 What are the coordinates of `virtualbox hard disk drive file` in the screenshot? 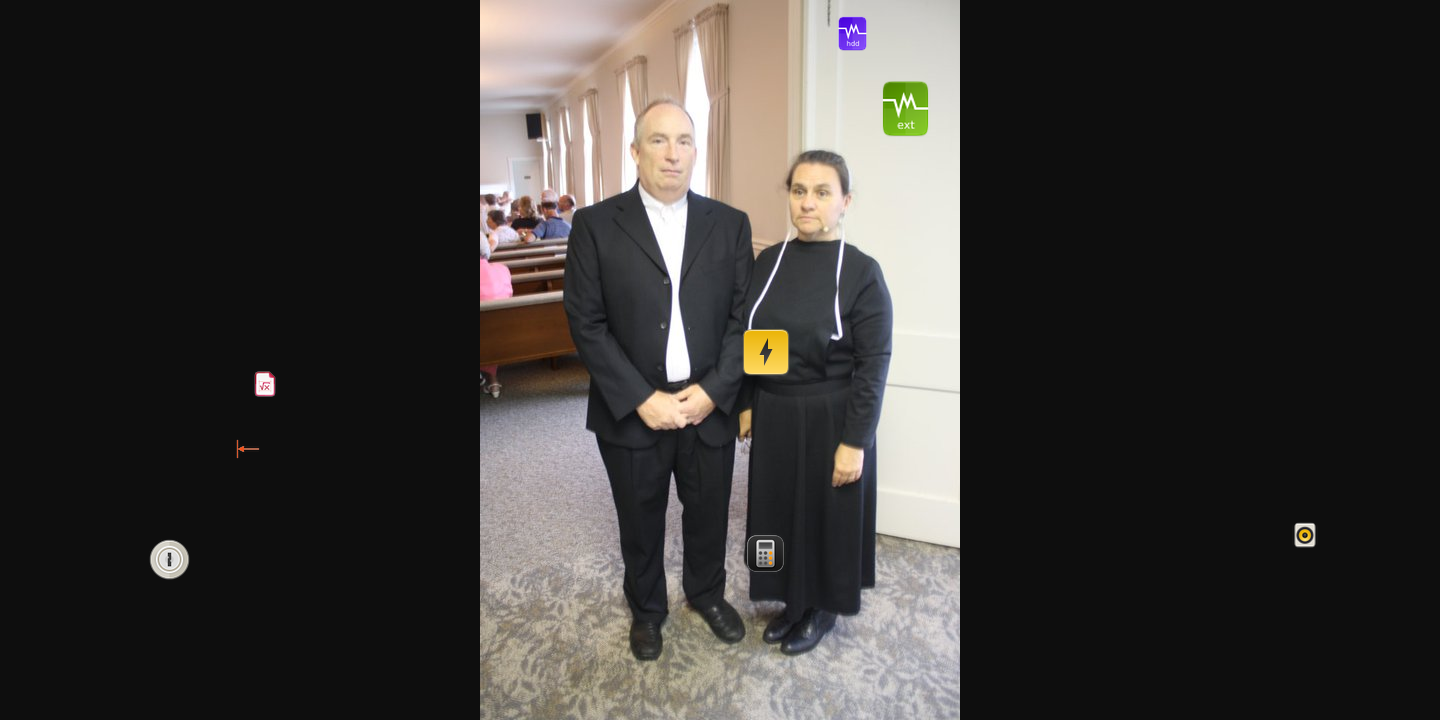 It's located at (852, 33).